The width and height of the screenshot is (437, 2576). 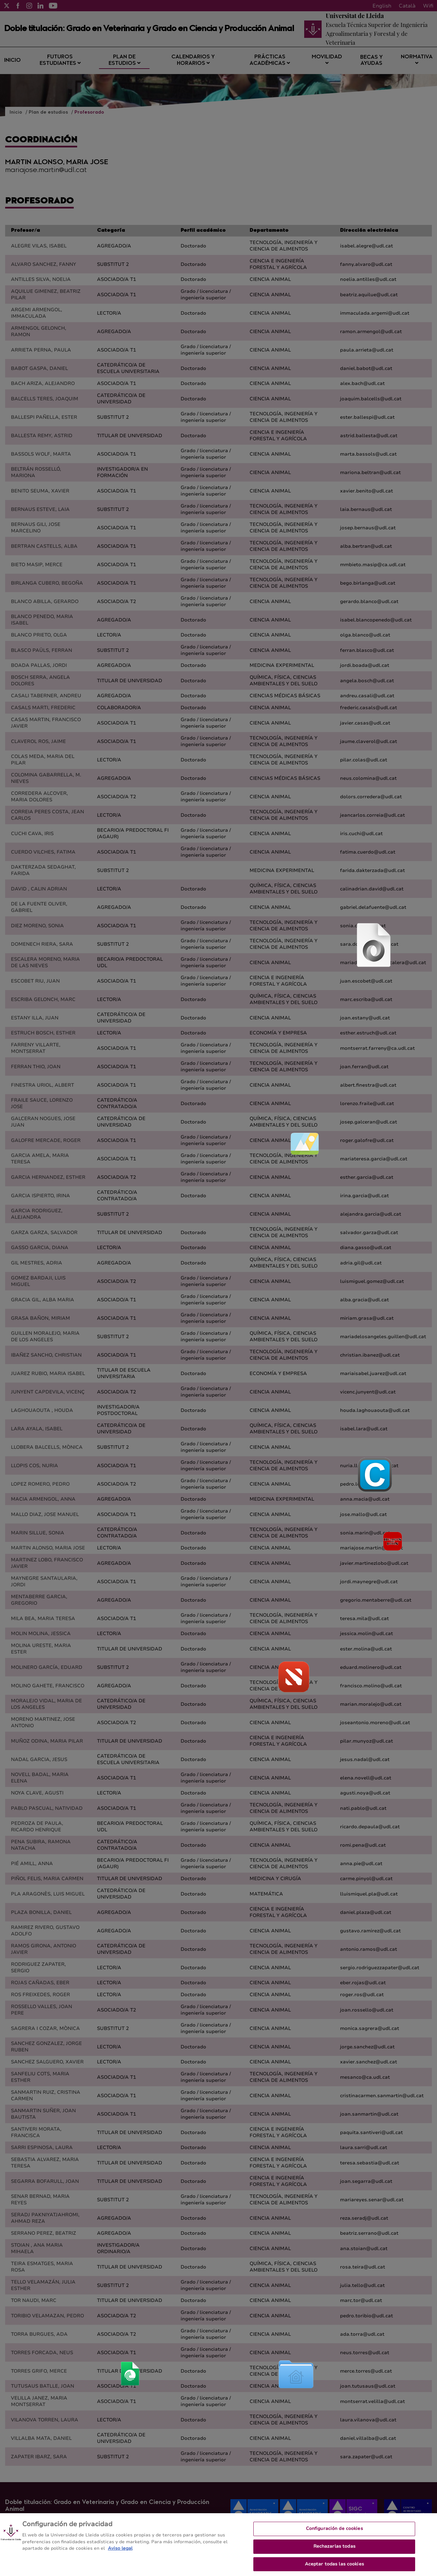 I want to click on a JSON file type indicator, so click(x=373, y=946).